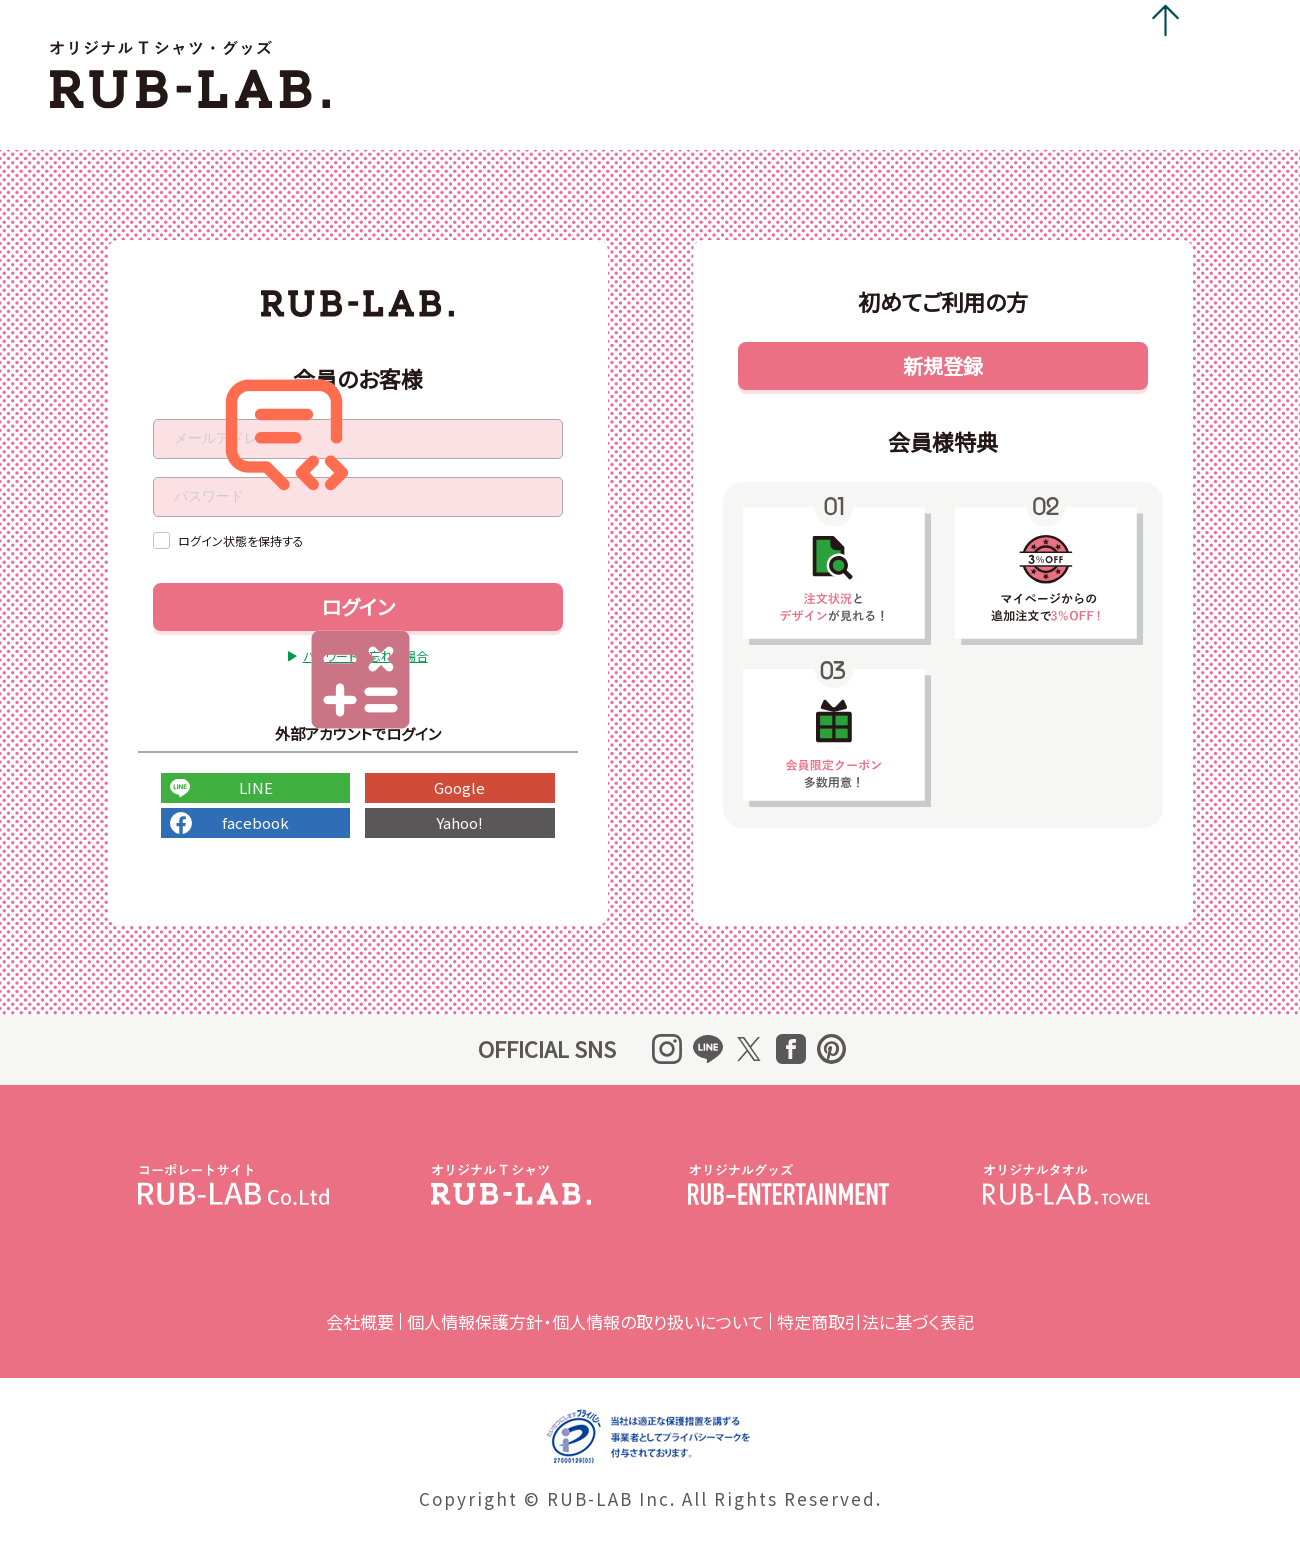 This screenshot has width=1300, height=1542. I want to click on view code snippets in messages, so click(284, 432).